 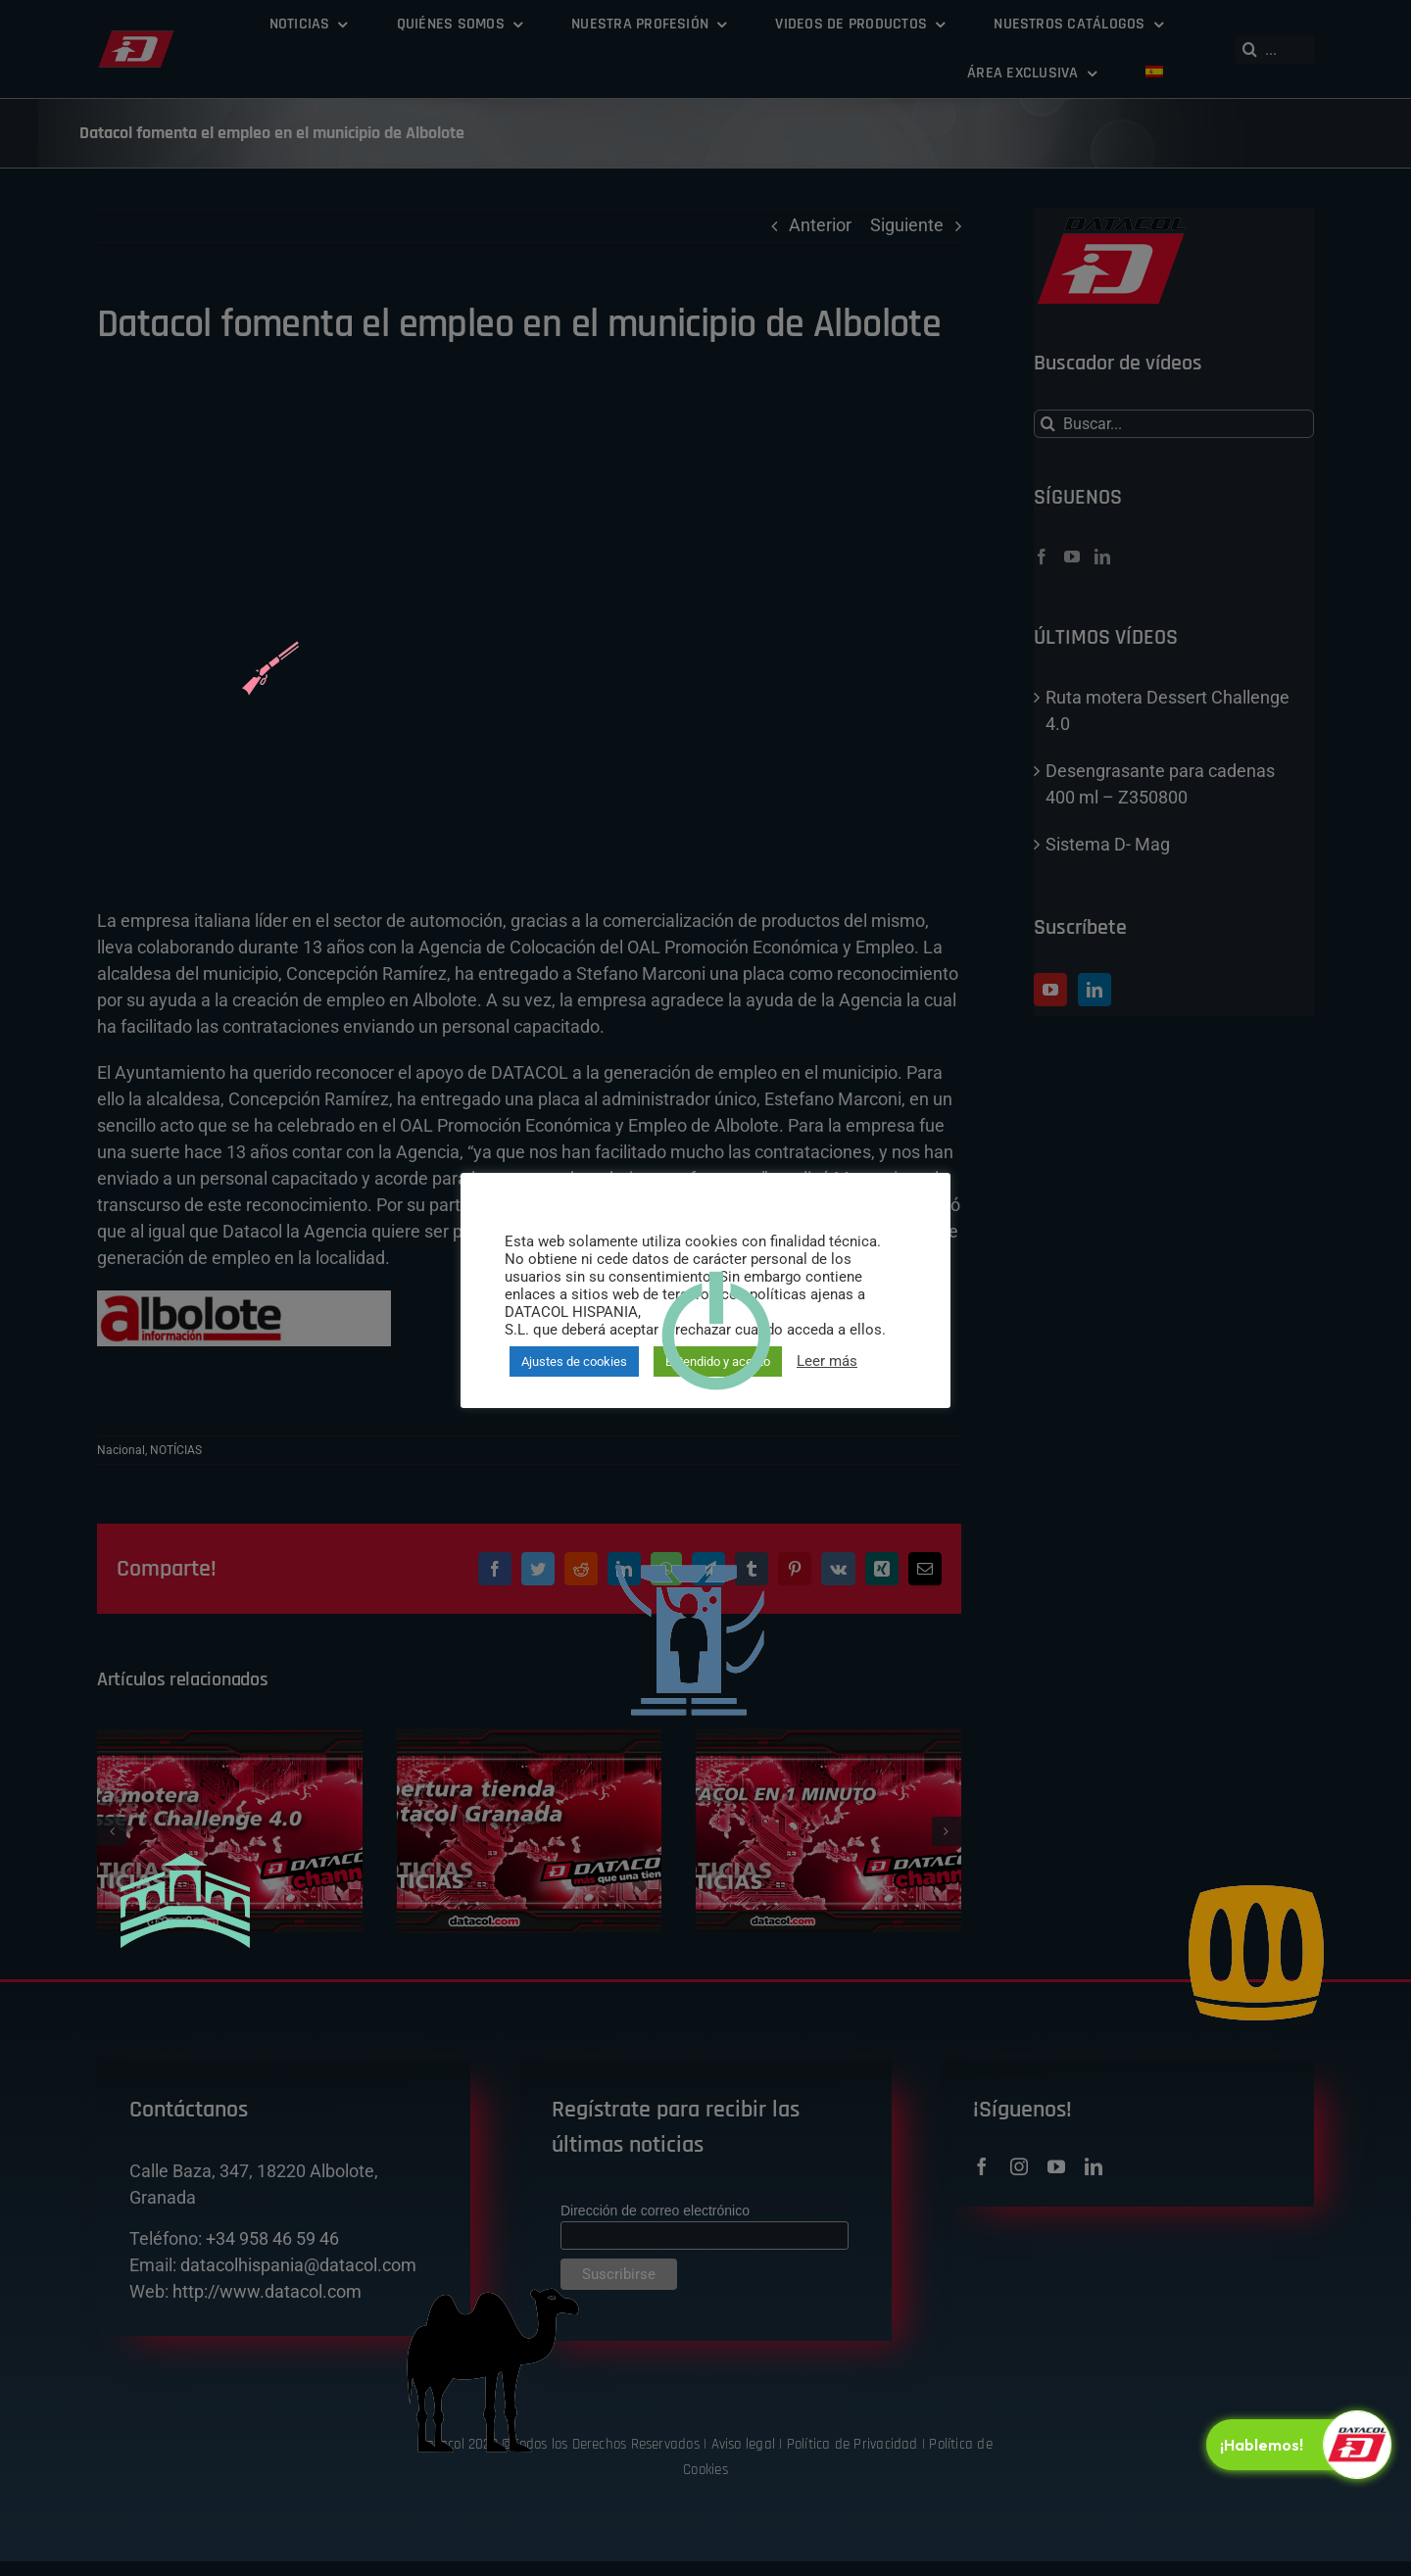 What do you see at coordinates (270, 668) in the screenshot?
I see `select rifle weapon in game inventory` at bounding box center [270, 668].